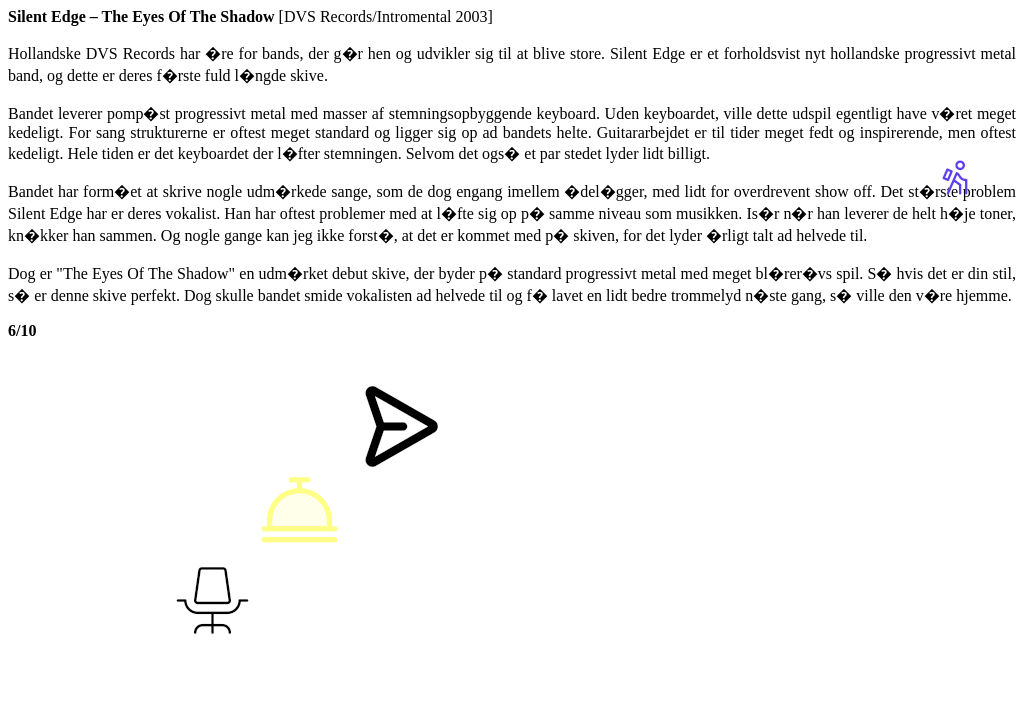  I want to click on access workspace or office settings, so click(212, 600).